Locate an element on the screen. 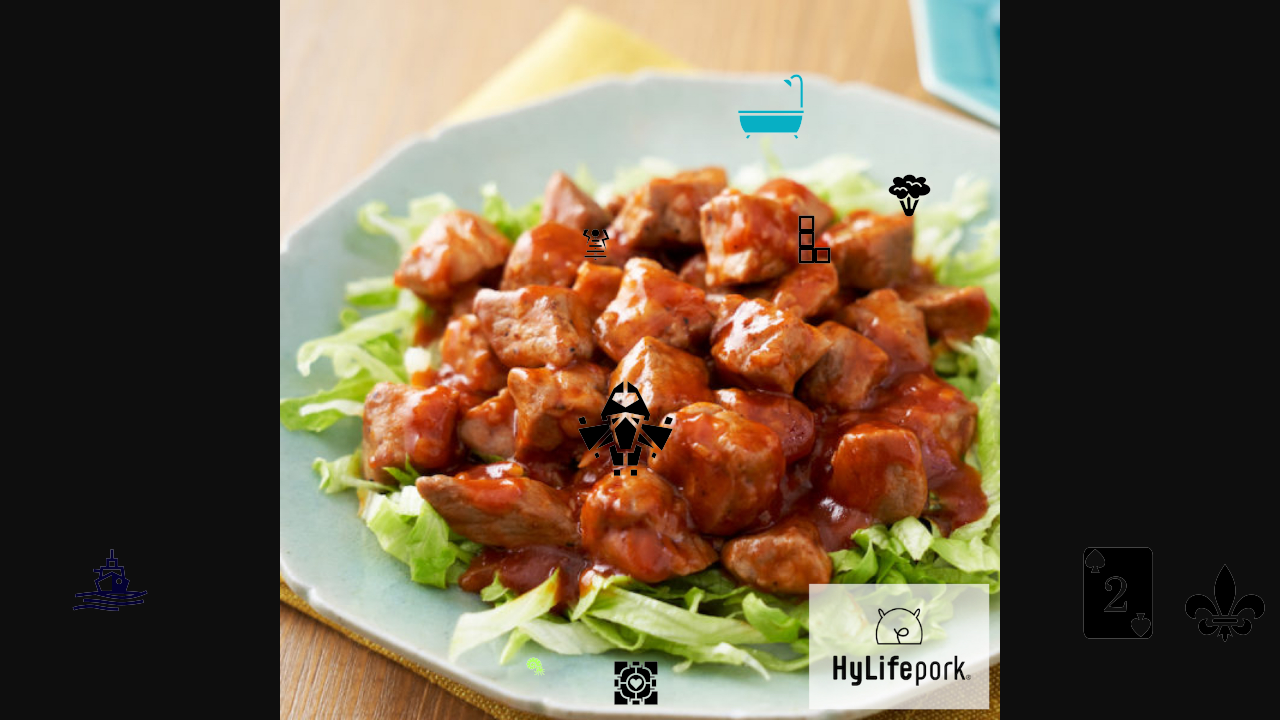 This screenshot has width=1280, height=720. indicates bathroom or bathing facilities is located at coordinates (771, 106).